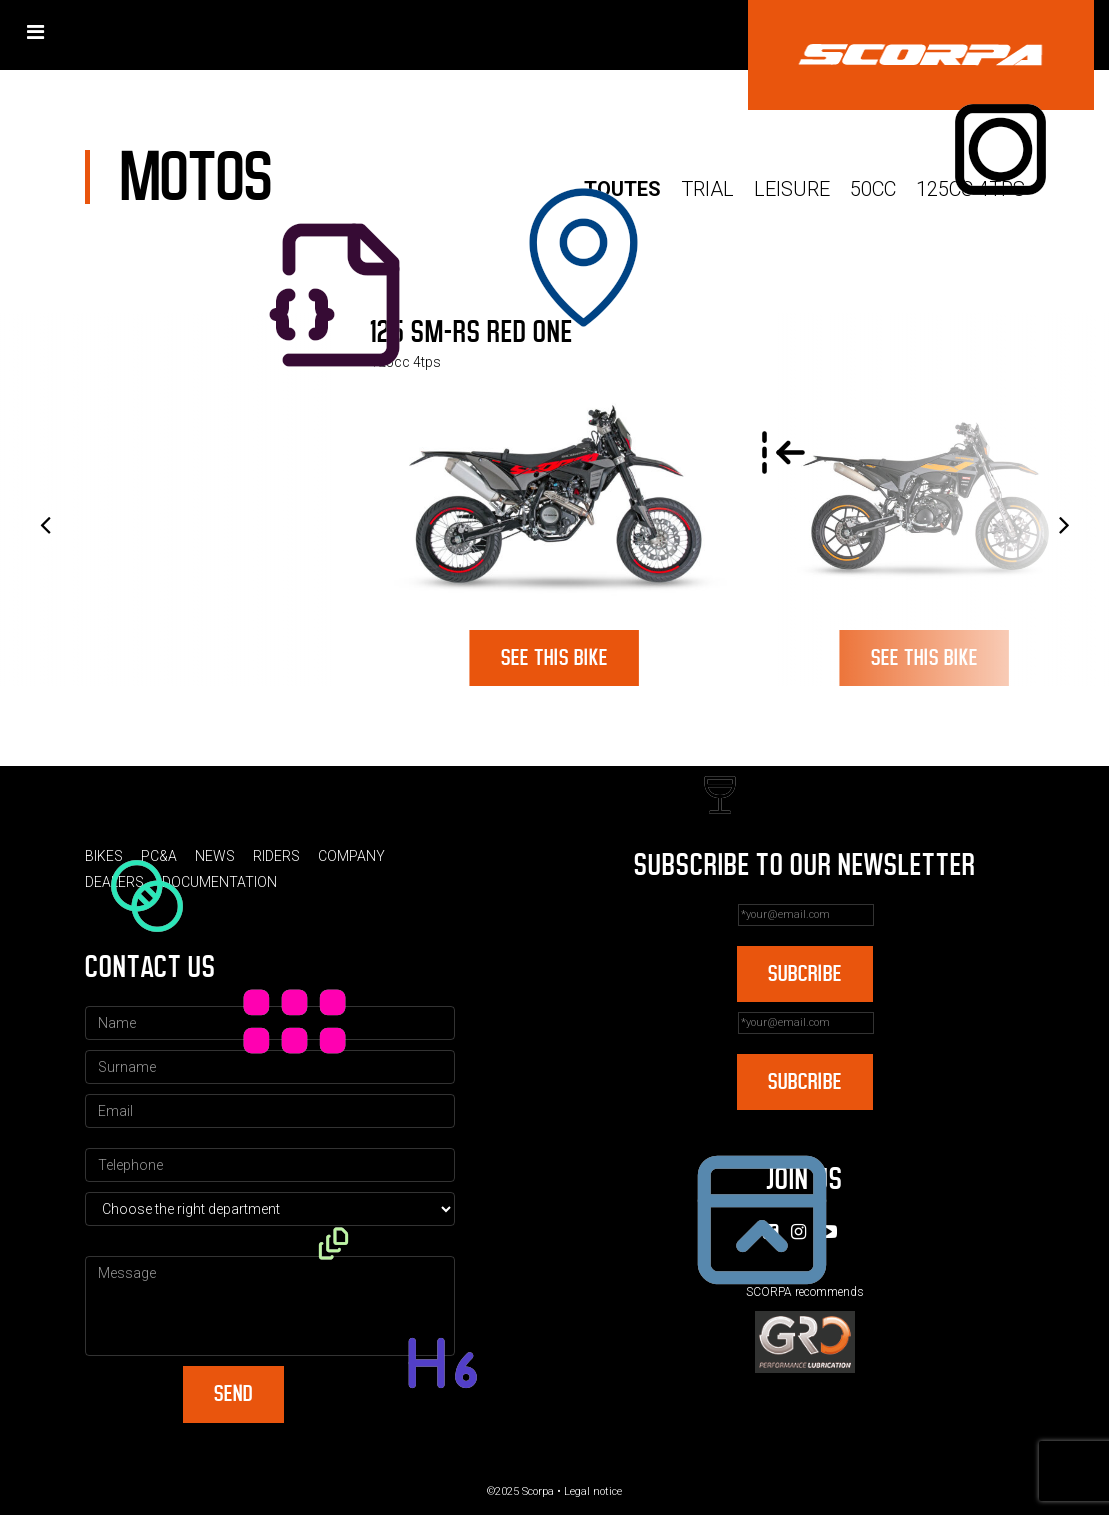 The width and height of the screenshot is (1109, 1515). What do you see at coordinates (762, 1220) in the screenshot?
I see `collapse top panel` at bounding box center [762, 1220].